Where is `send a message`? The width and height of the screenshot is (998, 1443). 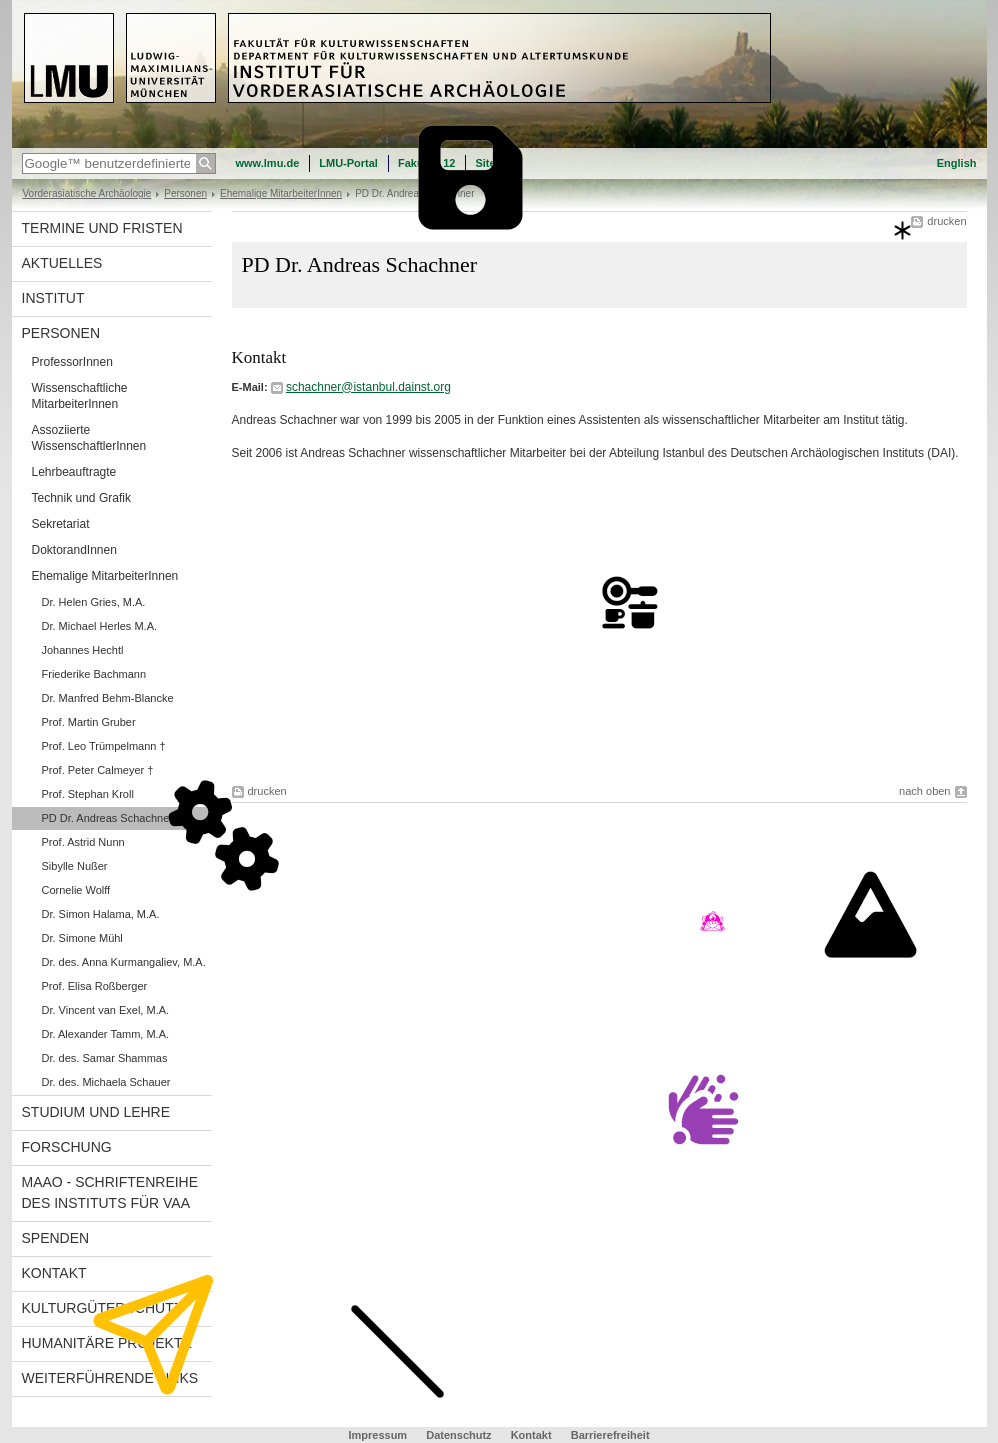
send a message is located at coordinates (152, 1336).